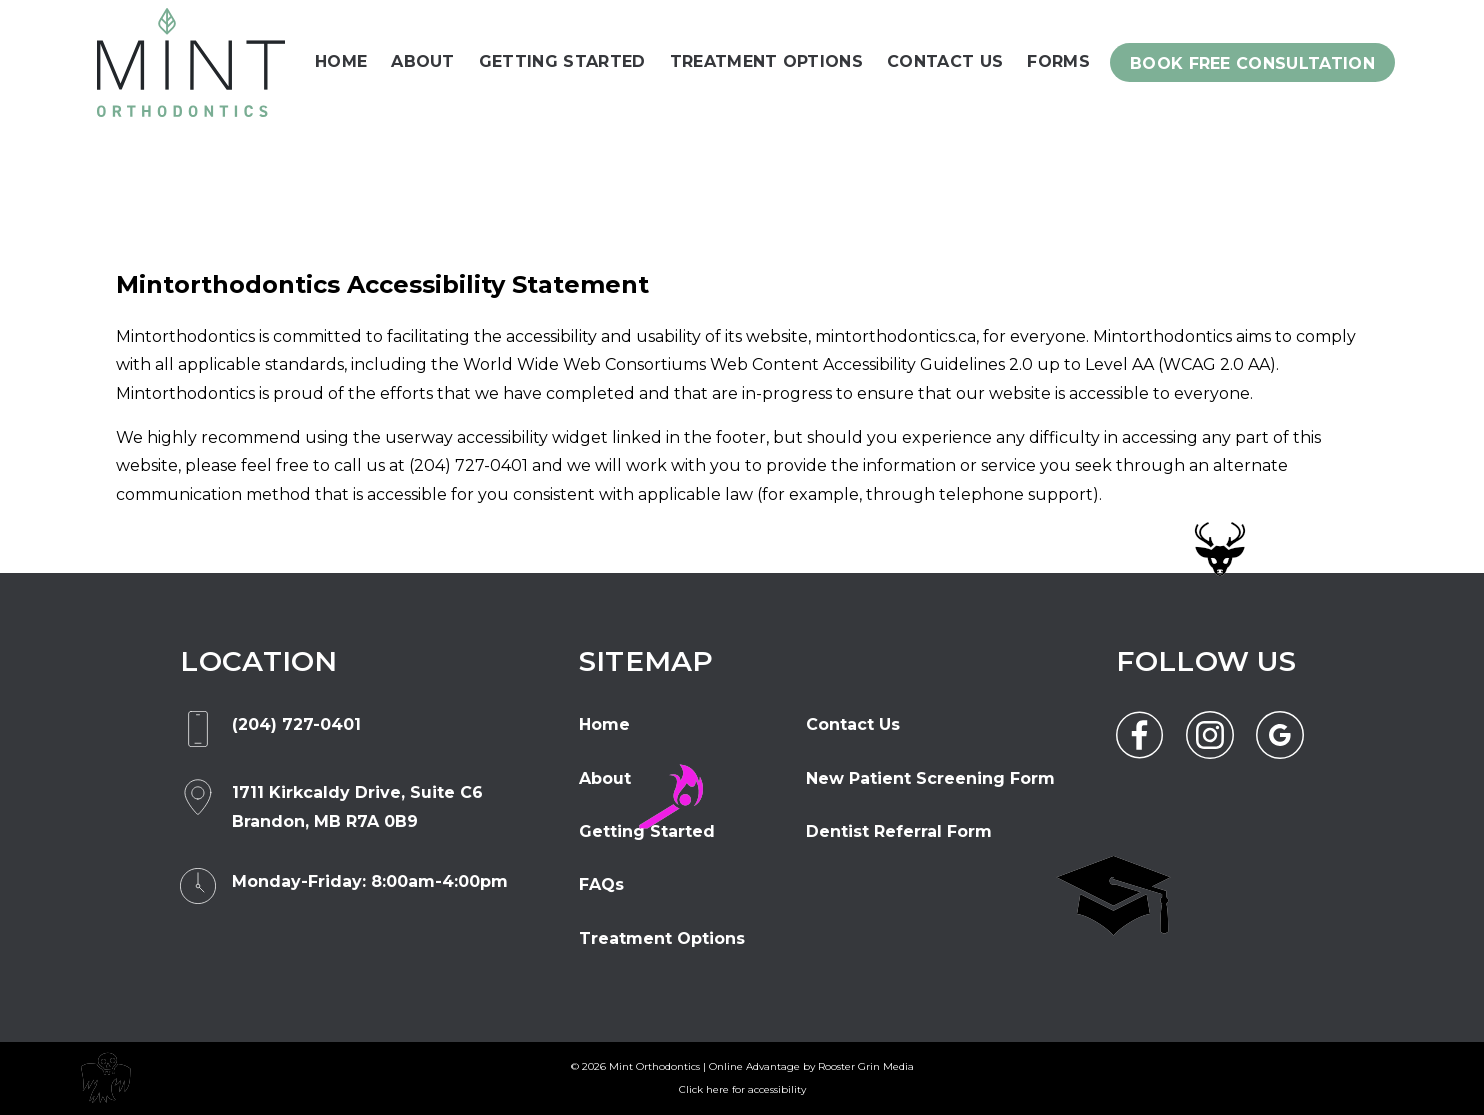 The image size is (1484, 1115). Describe the element at coordinates (106, 1078) in the screenshot. I see `indicates a haunted or spooky game element` at that location.